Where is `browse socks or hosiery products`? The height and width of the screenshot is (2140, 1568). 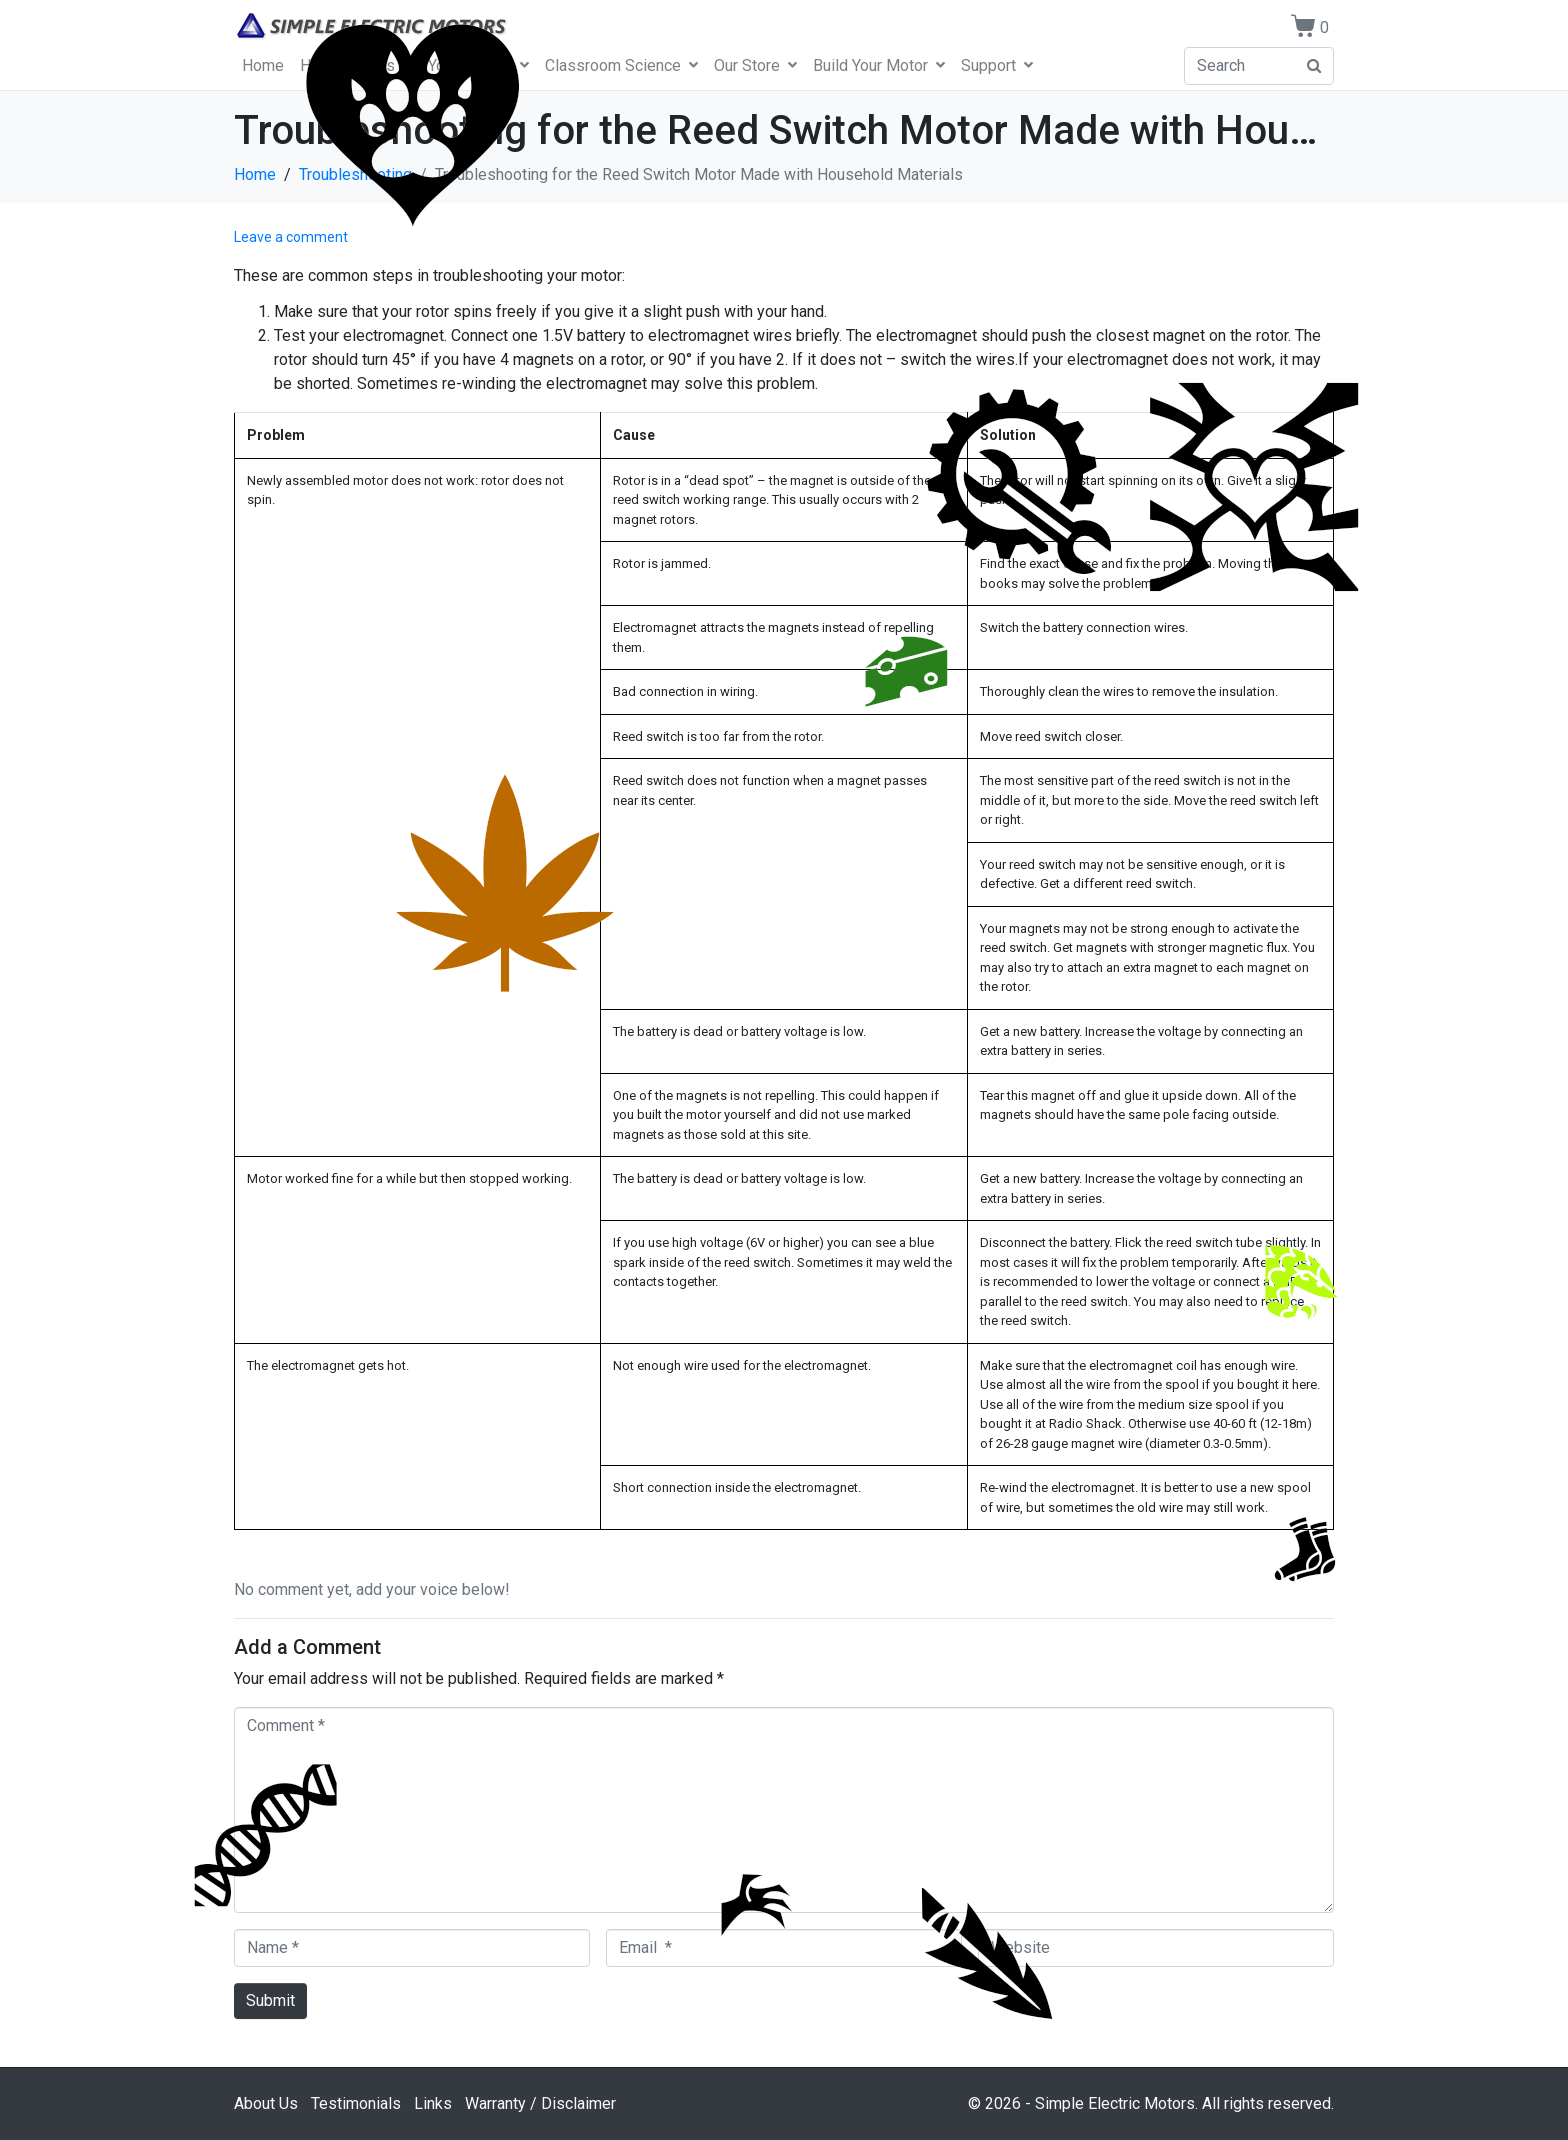
browse socks or hosiery products is located at coordinates (1305, 1549).